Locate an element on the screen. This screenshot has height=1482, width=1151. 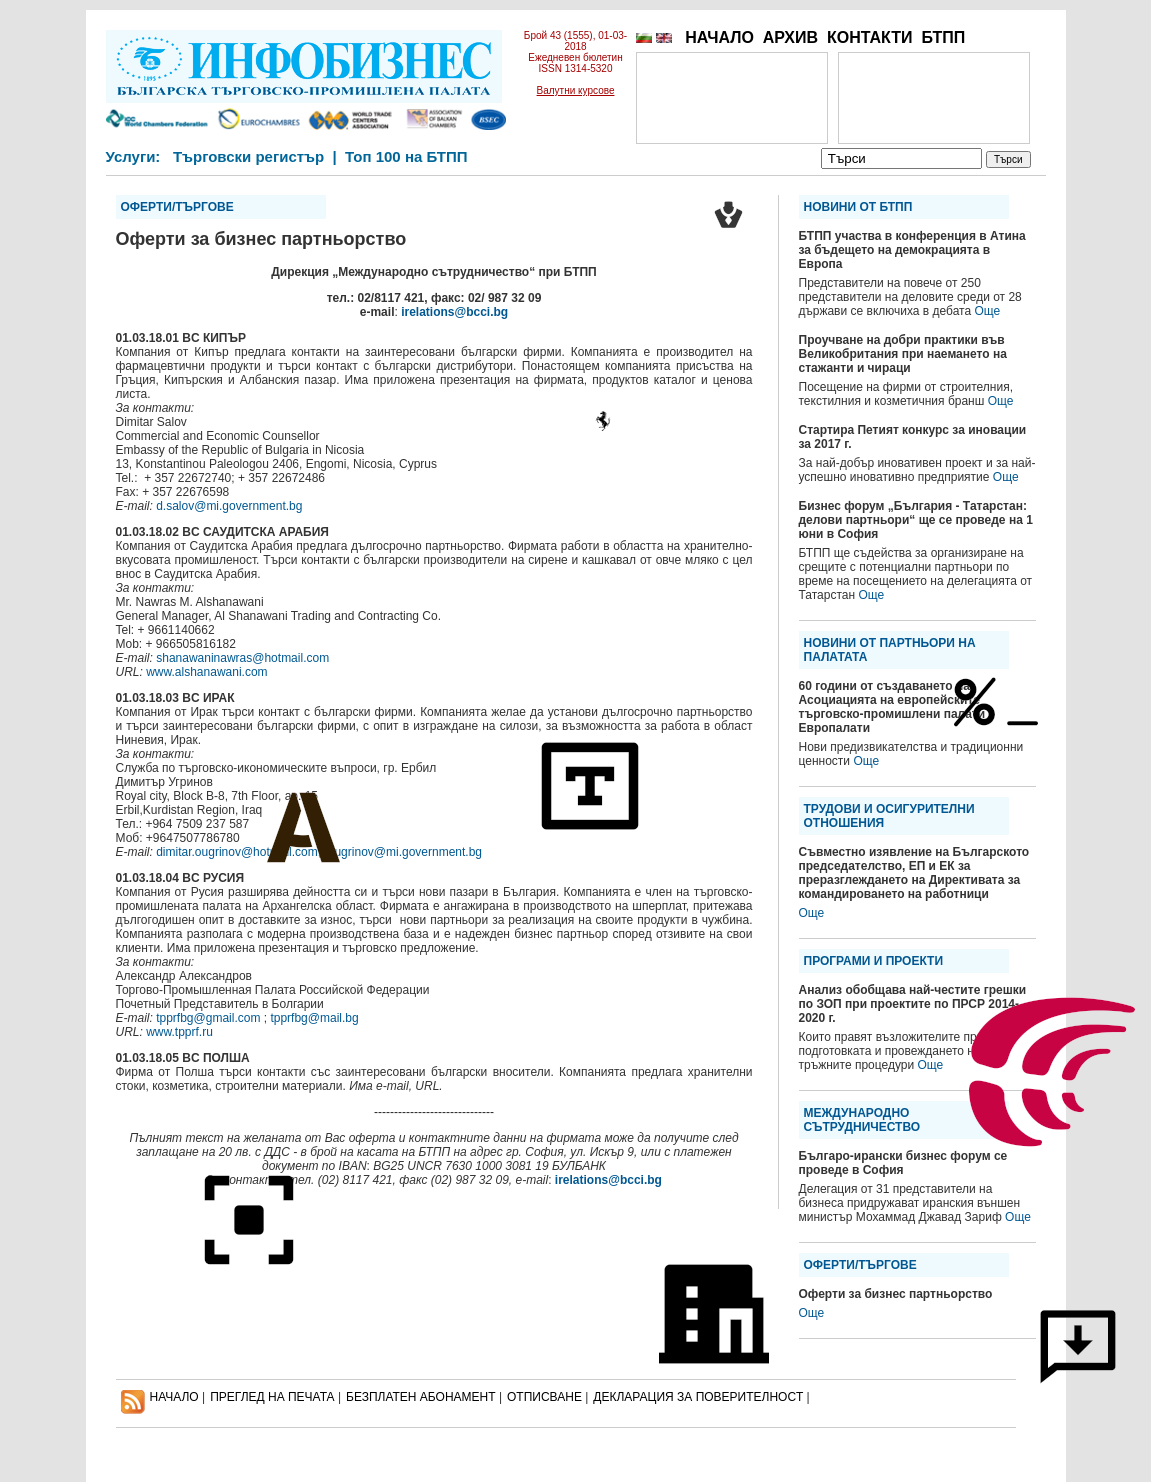
enable focus mode to minimize distractions is located at coordinates (249, 1220).